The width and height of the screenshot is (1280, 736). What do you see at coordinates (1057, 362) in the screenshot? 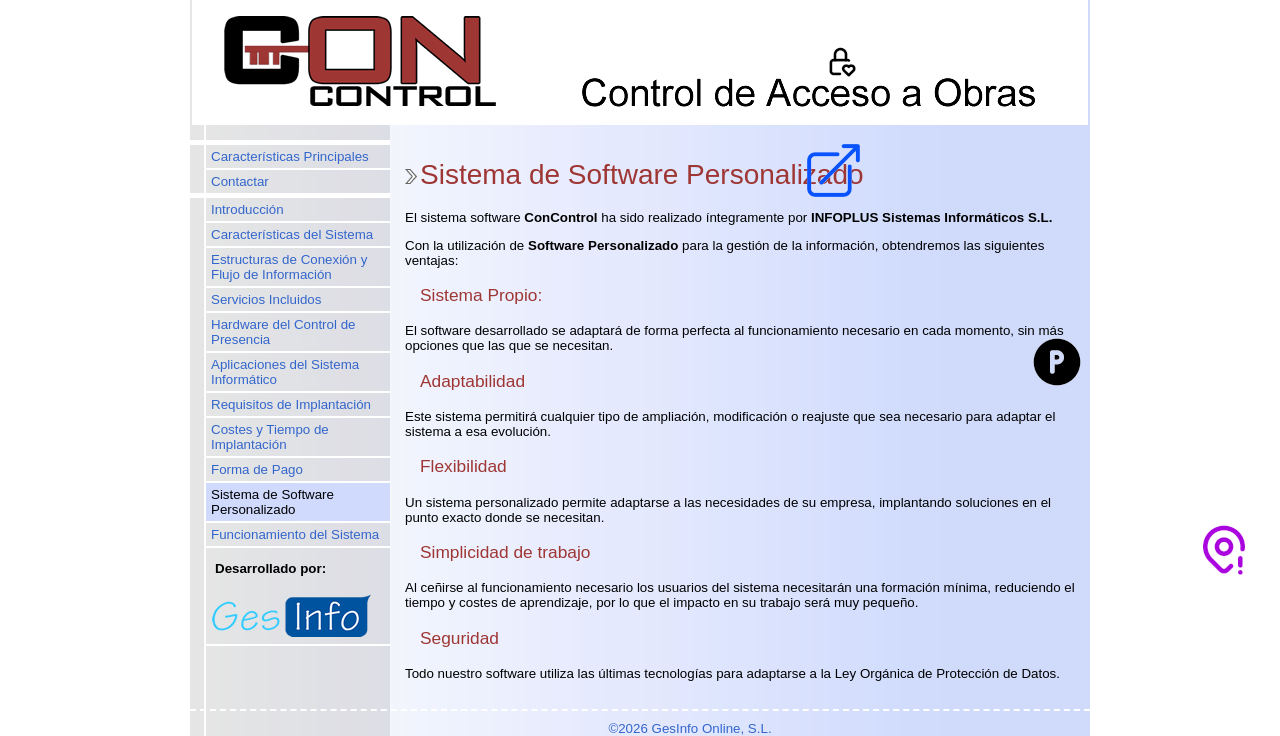
I see `indicates parking available or parking location` at bounding box center [1057, 362].